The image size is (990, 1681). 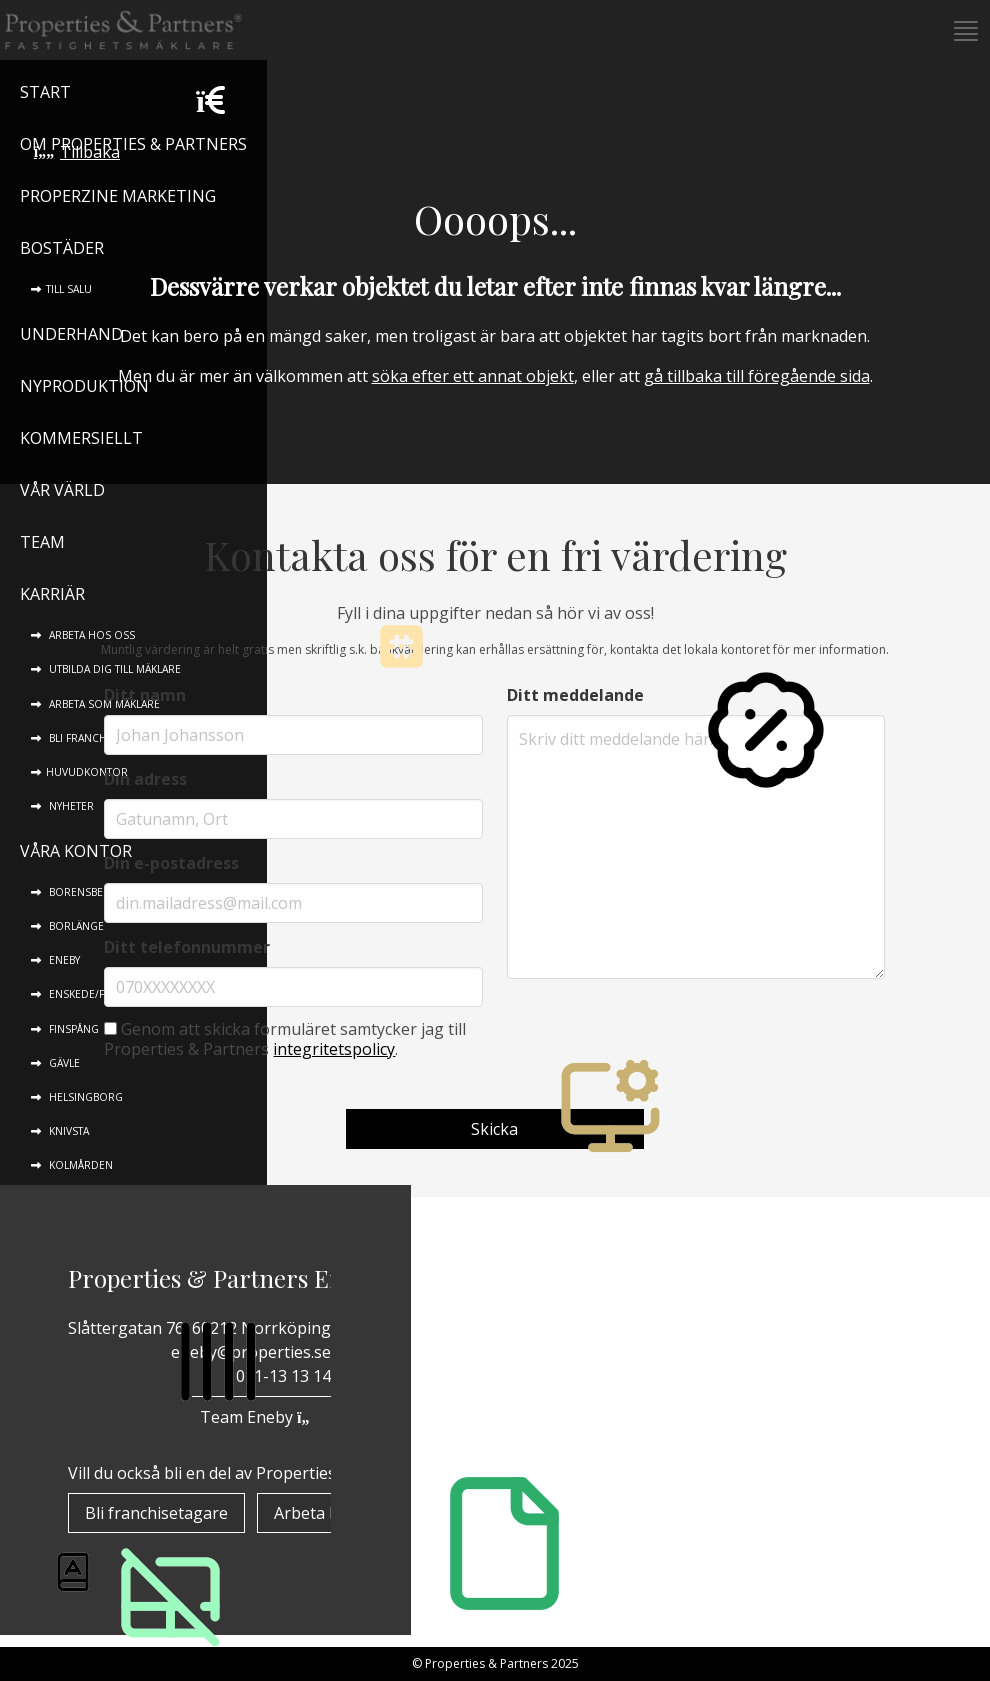 What do you see at coordinates (401, 646) in the screenshot?
I see `view grid or table layout` at bounding box center [401, 646].